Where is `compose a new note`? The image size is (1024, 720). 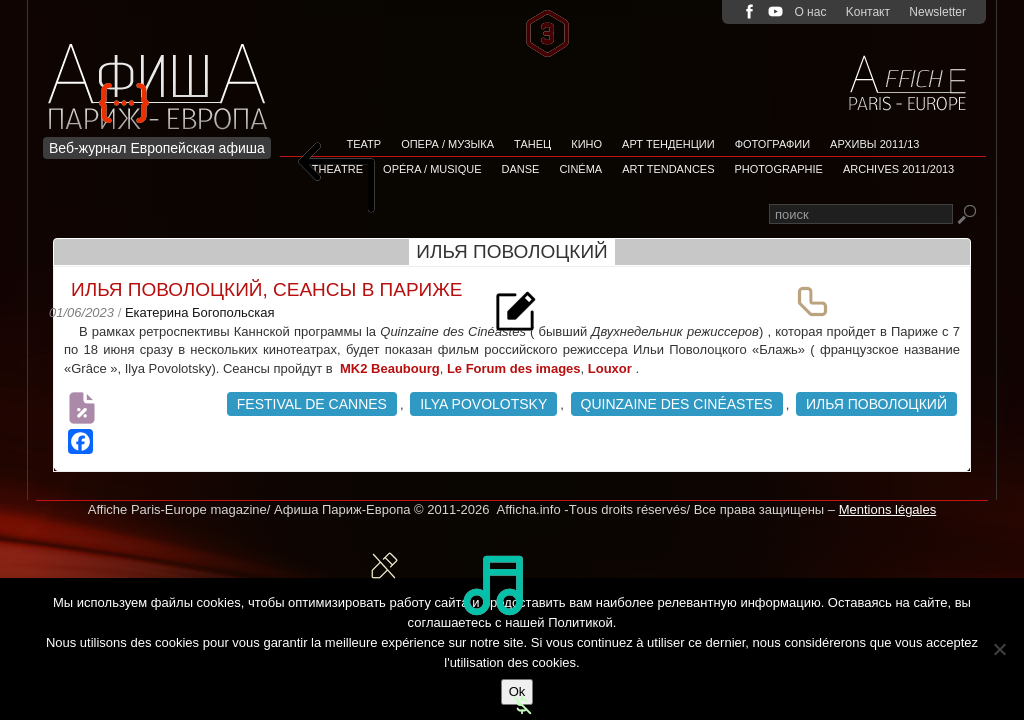
compose a new note is located at coordinates (515, 312).